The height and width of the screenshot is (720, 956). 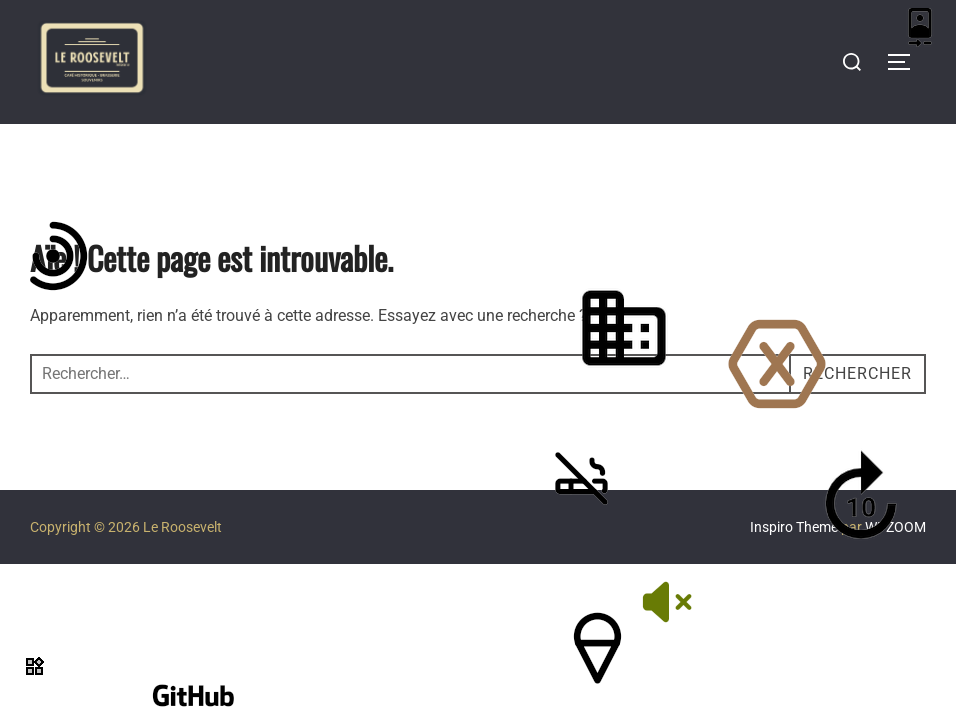 I want to click on browse dessert or ice cream options, so click(x=597, y=646).